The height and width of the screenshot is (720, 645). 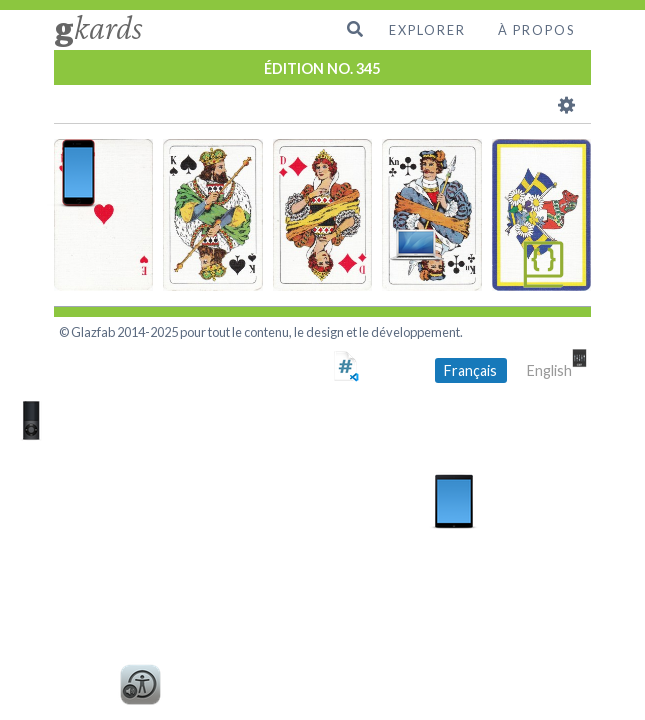 I want to click on indicates this device is a macbook air, so click(x=416, y=242).